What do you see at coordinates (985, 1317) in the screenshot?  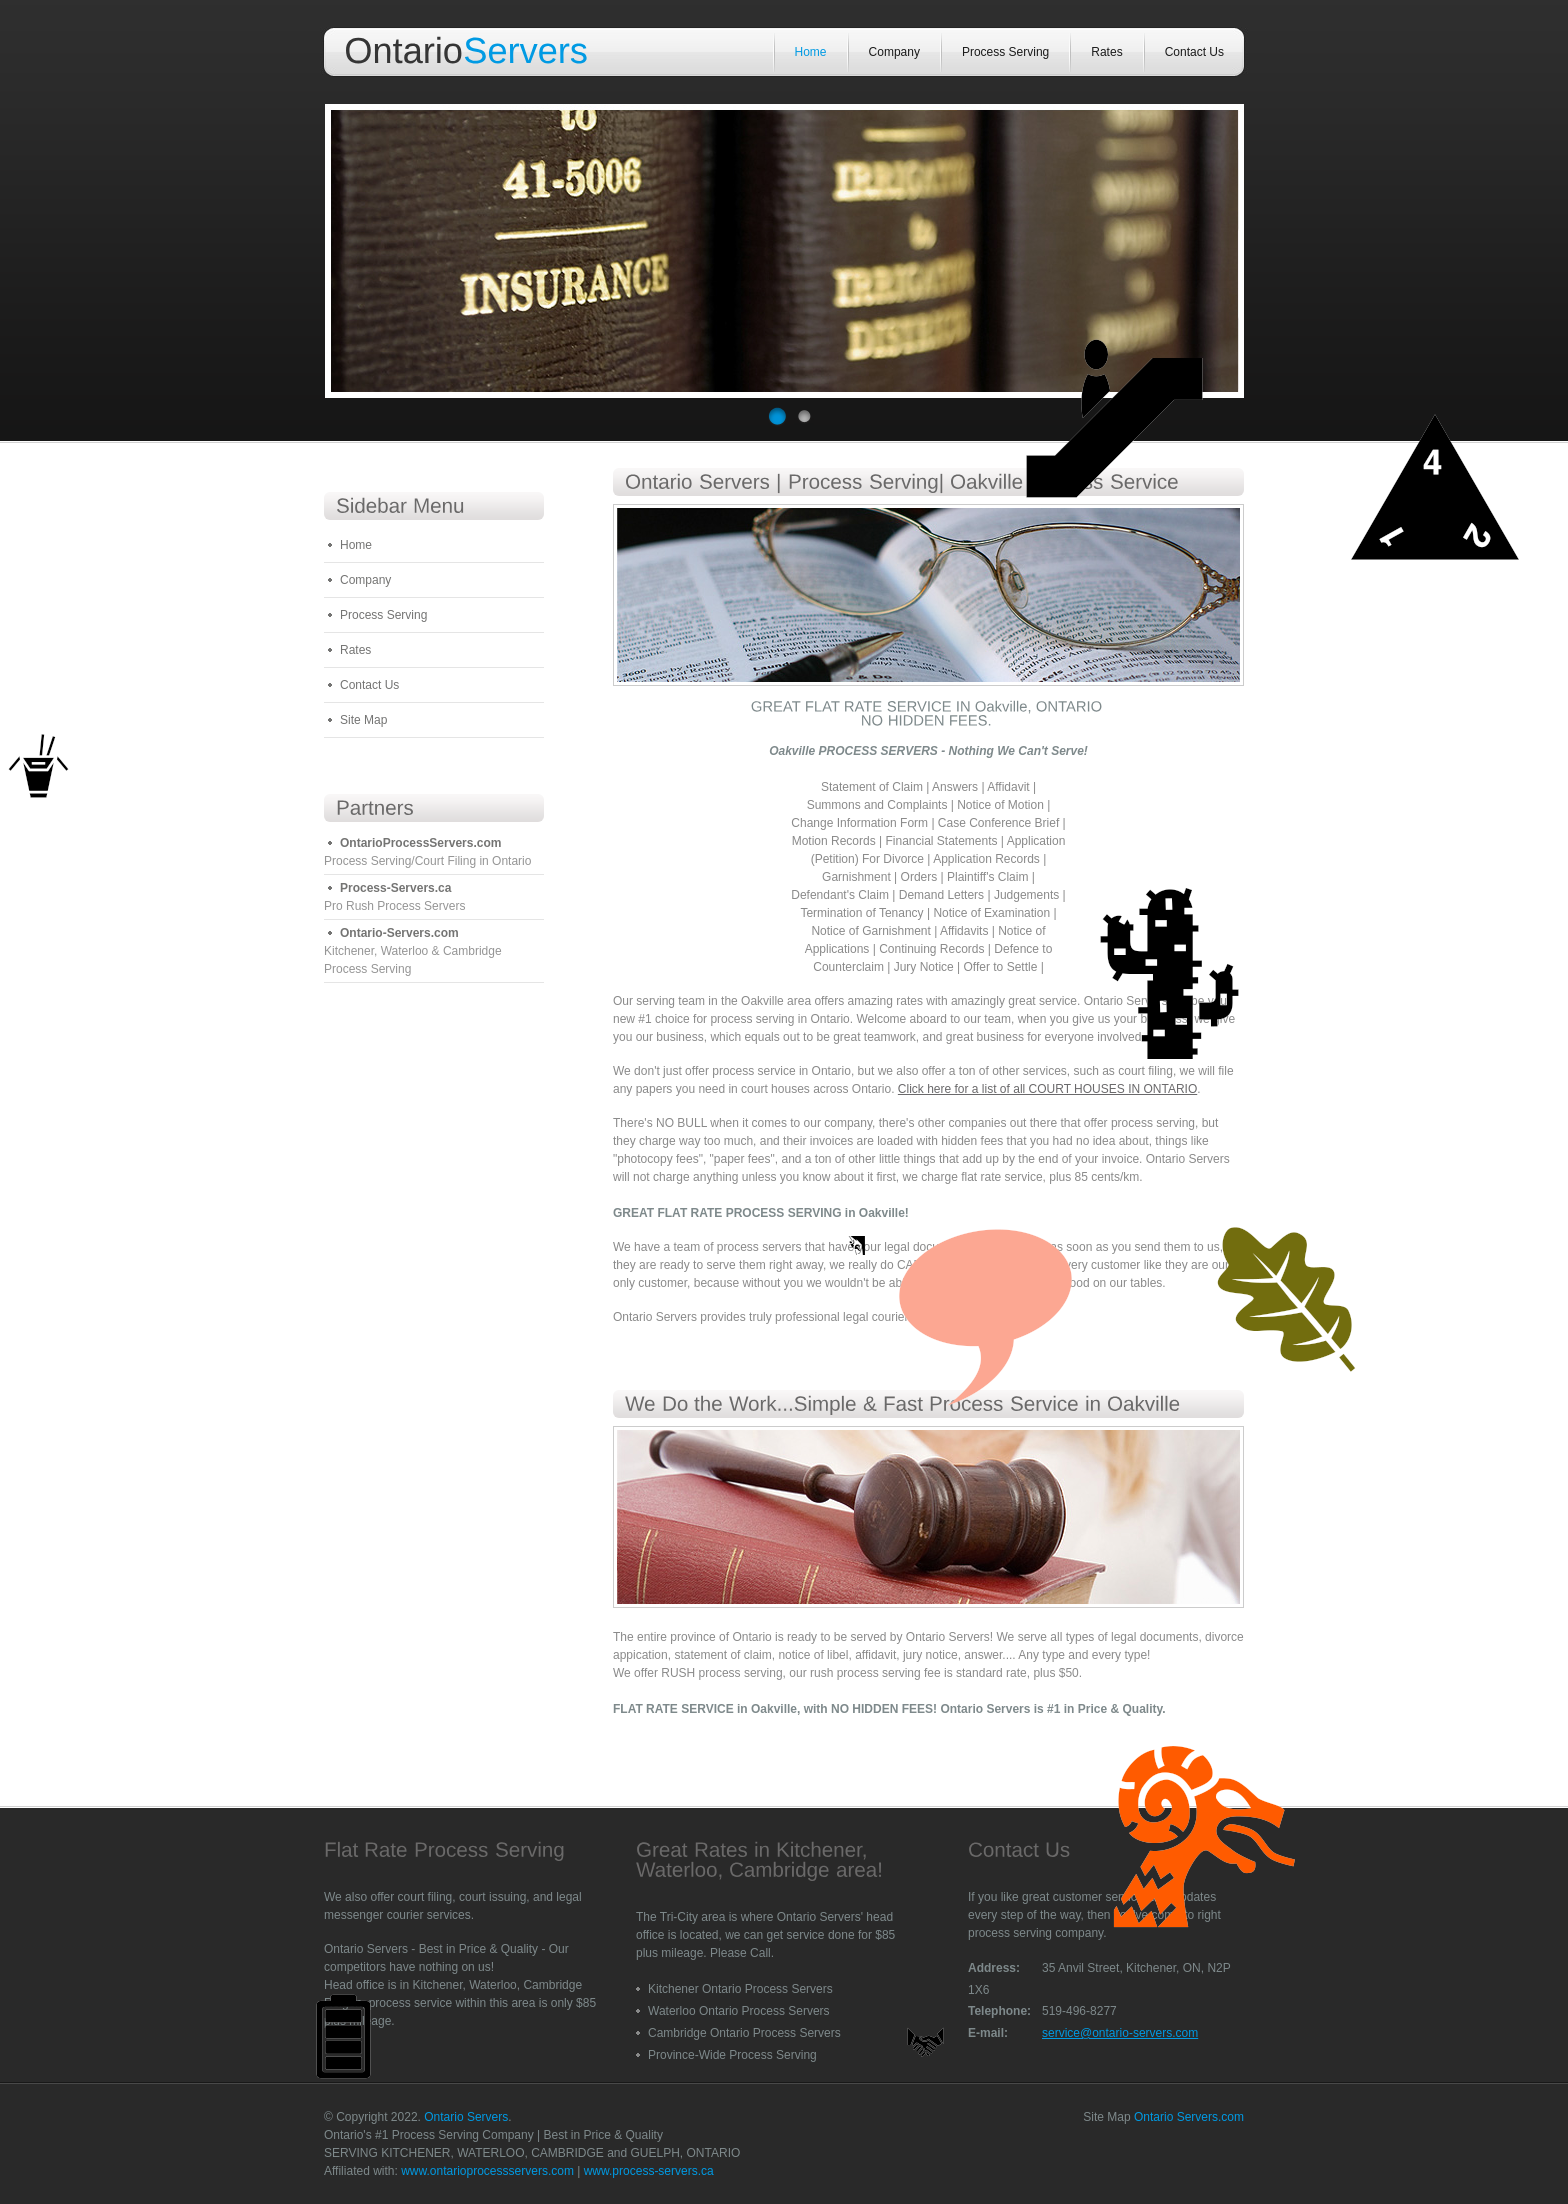 I see `open chat or messaging feature` at bounding box center [985, 1317].